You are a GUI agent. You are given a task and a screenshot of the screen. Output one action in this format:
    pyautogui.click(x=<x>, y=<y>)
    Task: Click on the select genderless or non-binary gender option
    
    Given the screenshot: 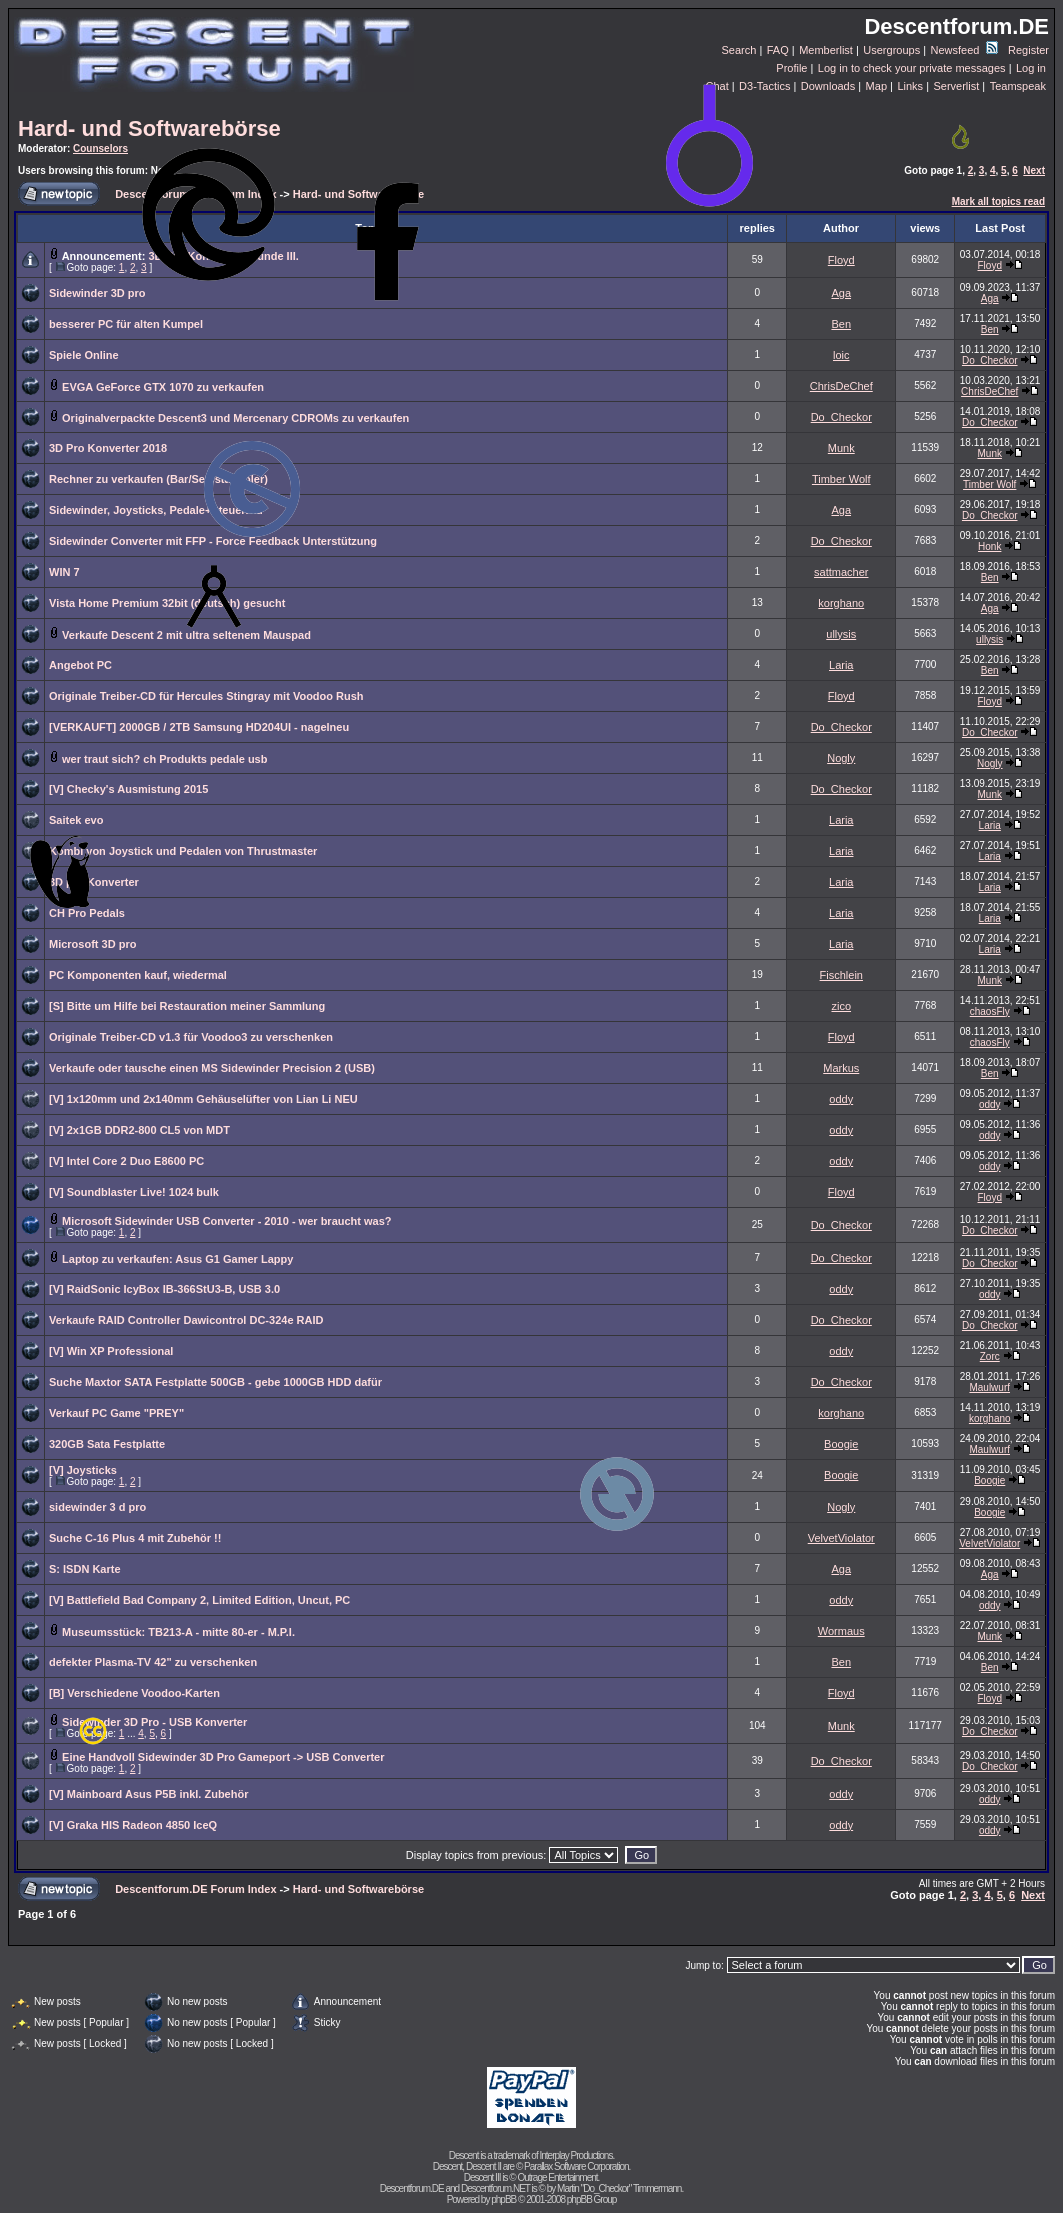 What is the action you would take?
    pyautogui.click(x=709, y=148)
    